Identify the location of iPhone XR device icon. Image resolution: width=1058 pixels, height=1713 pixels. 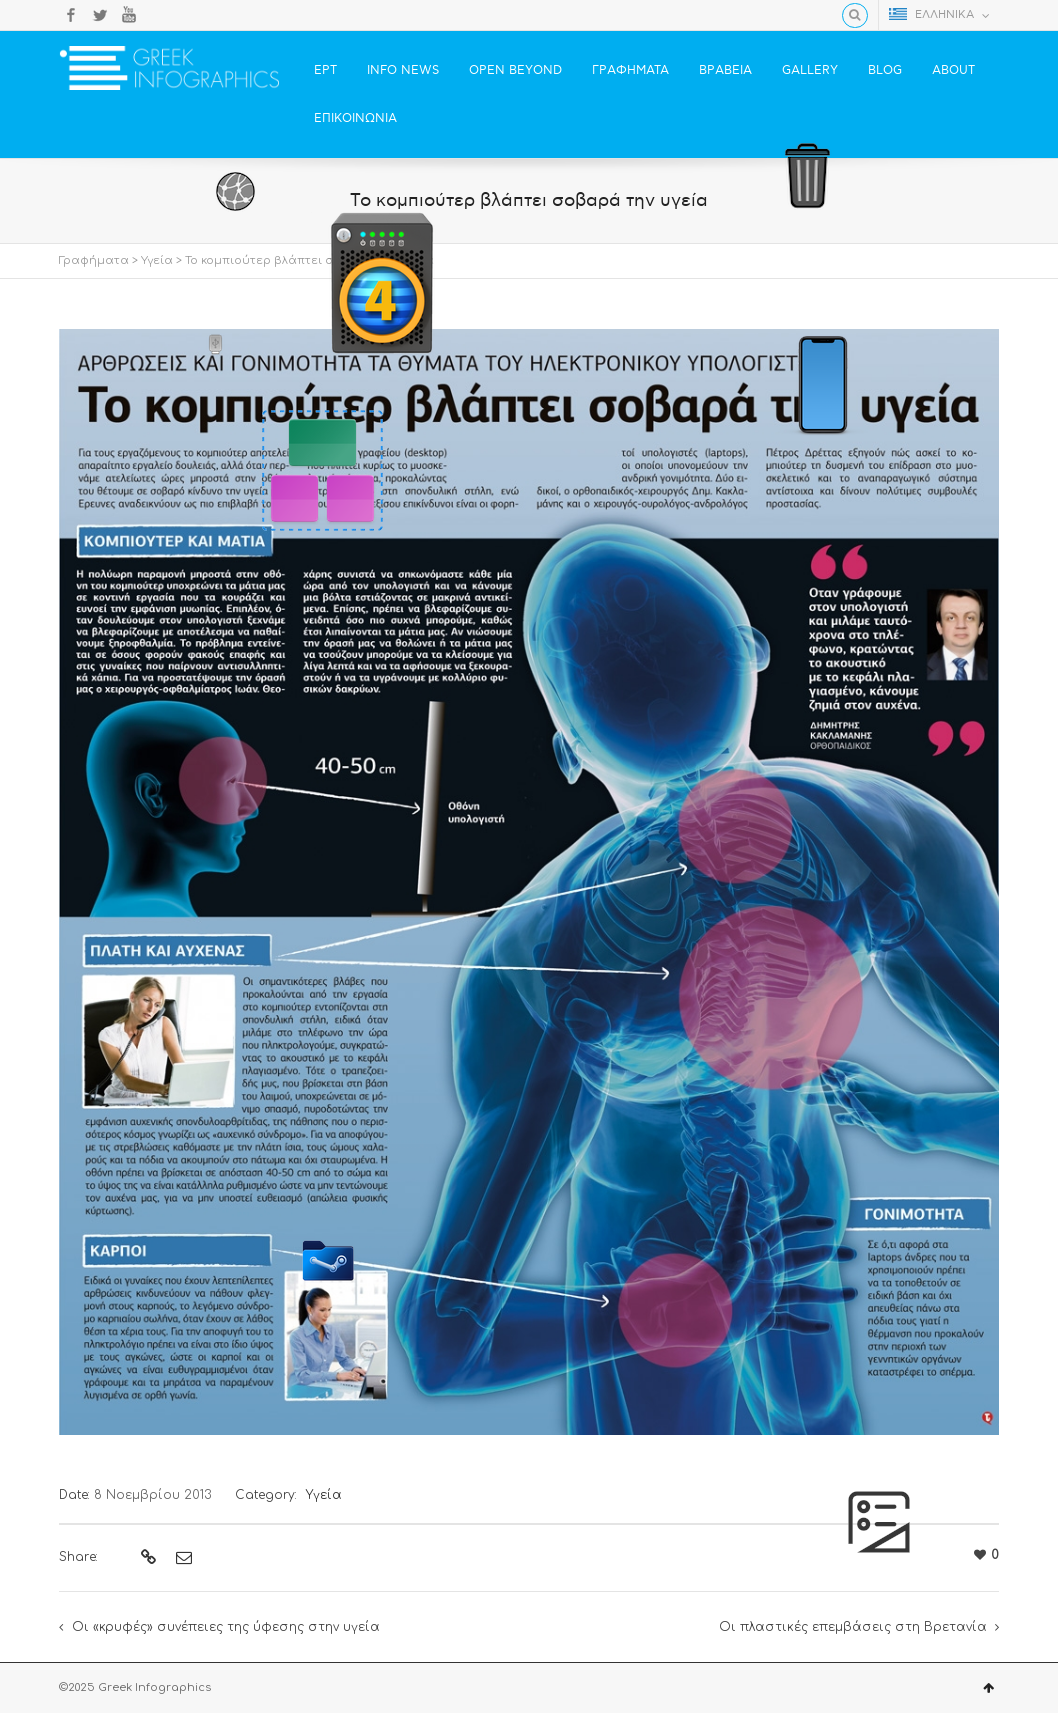
(823, 386).